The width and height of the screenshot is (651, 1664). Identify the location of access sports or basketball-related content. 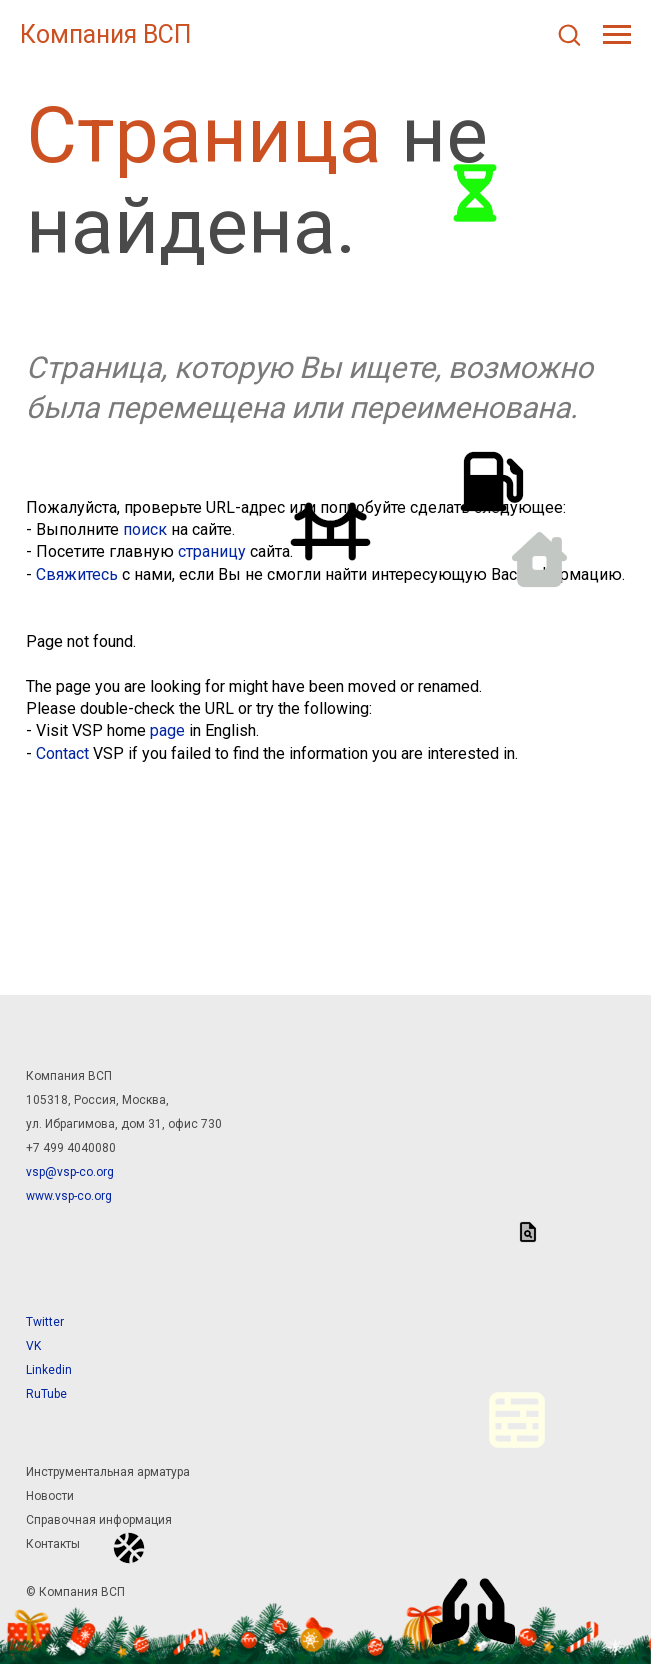
(129, 1548).